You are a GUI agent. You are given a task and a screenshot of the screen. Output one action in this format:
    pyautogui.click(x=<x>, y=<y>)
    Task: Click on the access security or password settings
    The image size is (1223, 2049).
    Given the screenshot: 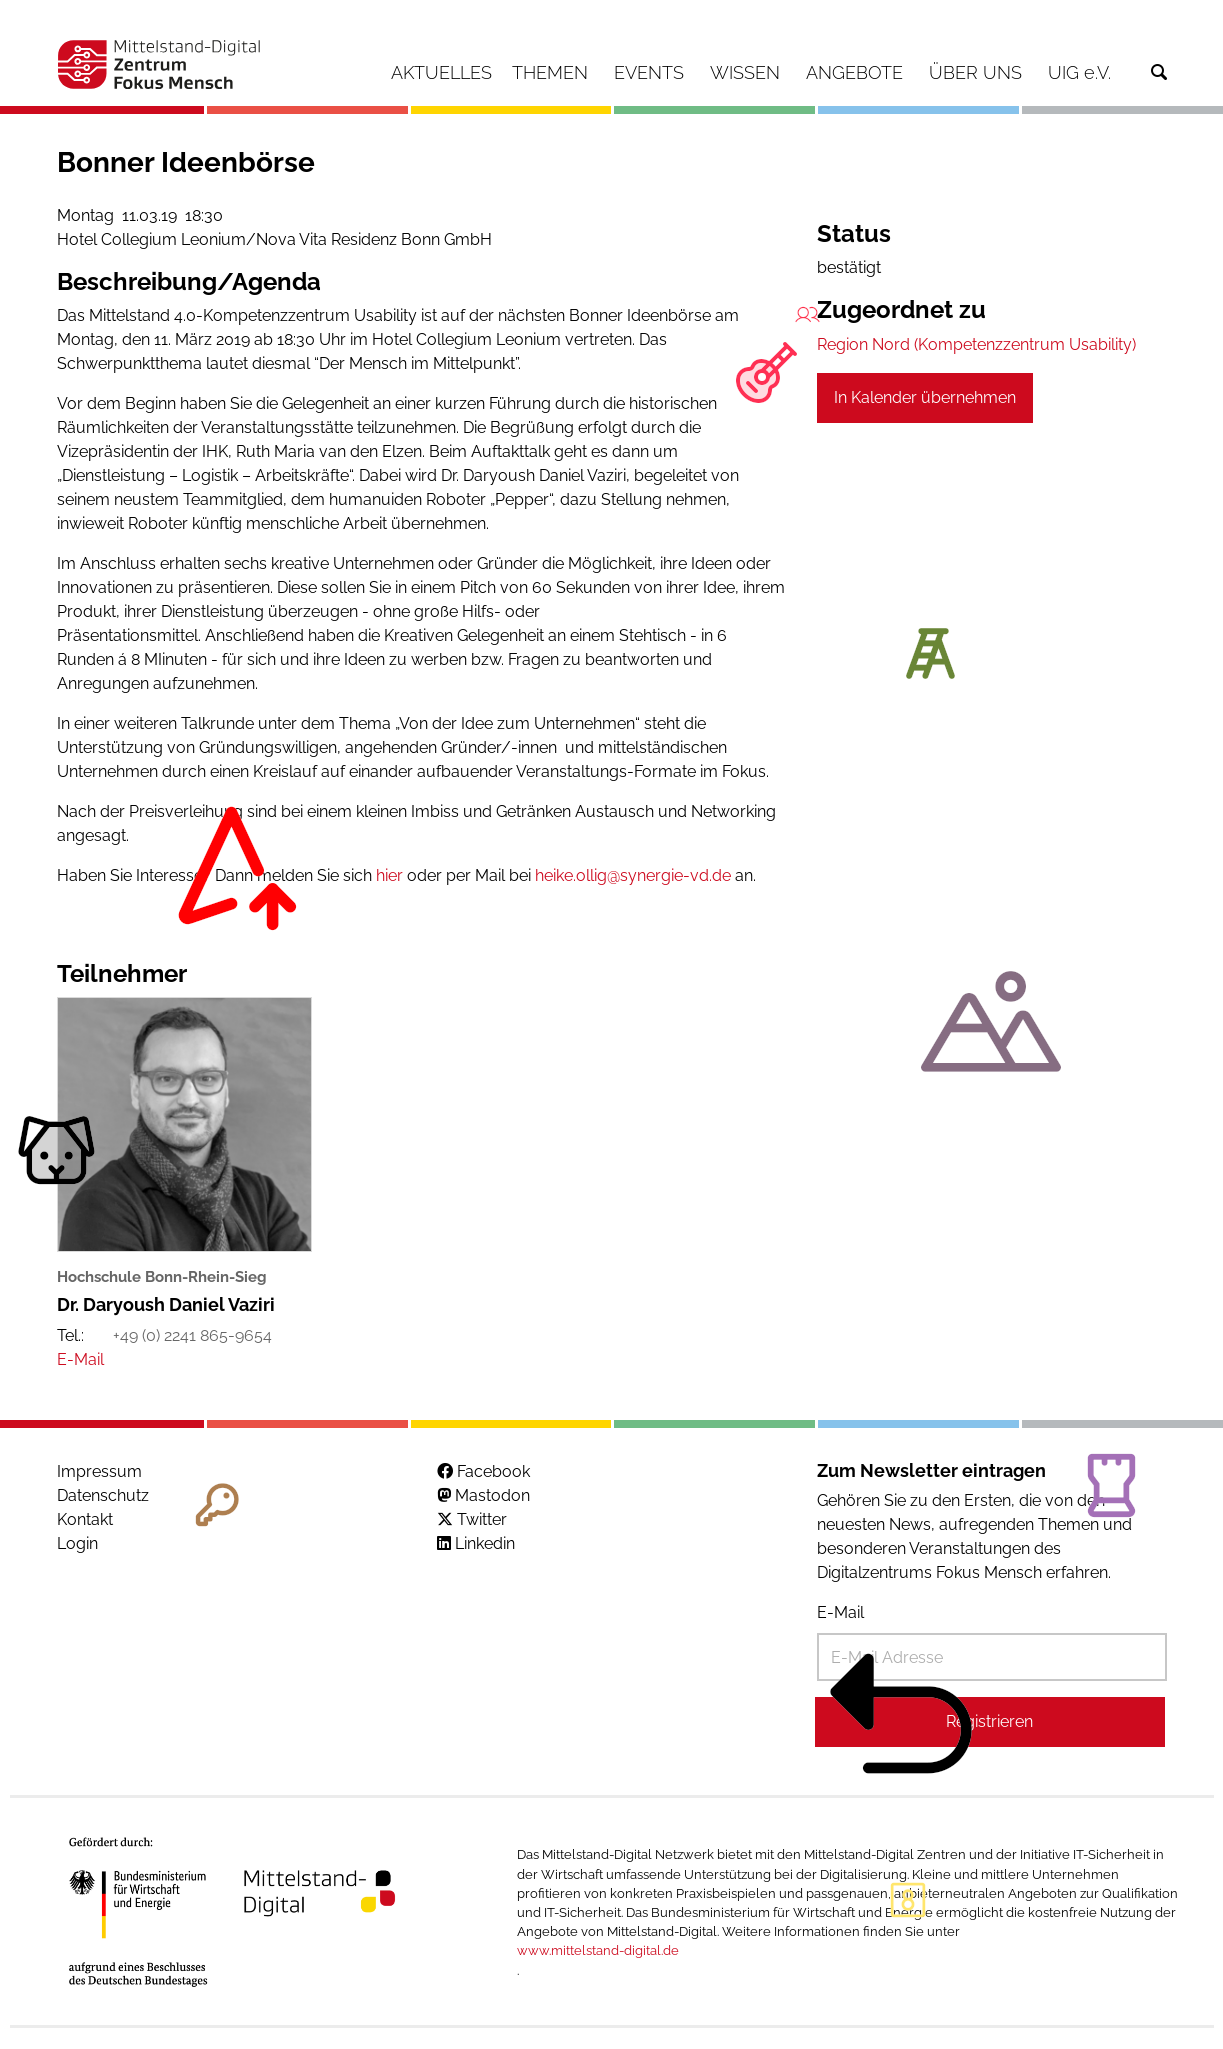 What is the action you would take?
    pyautogui.click(x=216, y=1505)
    